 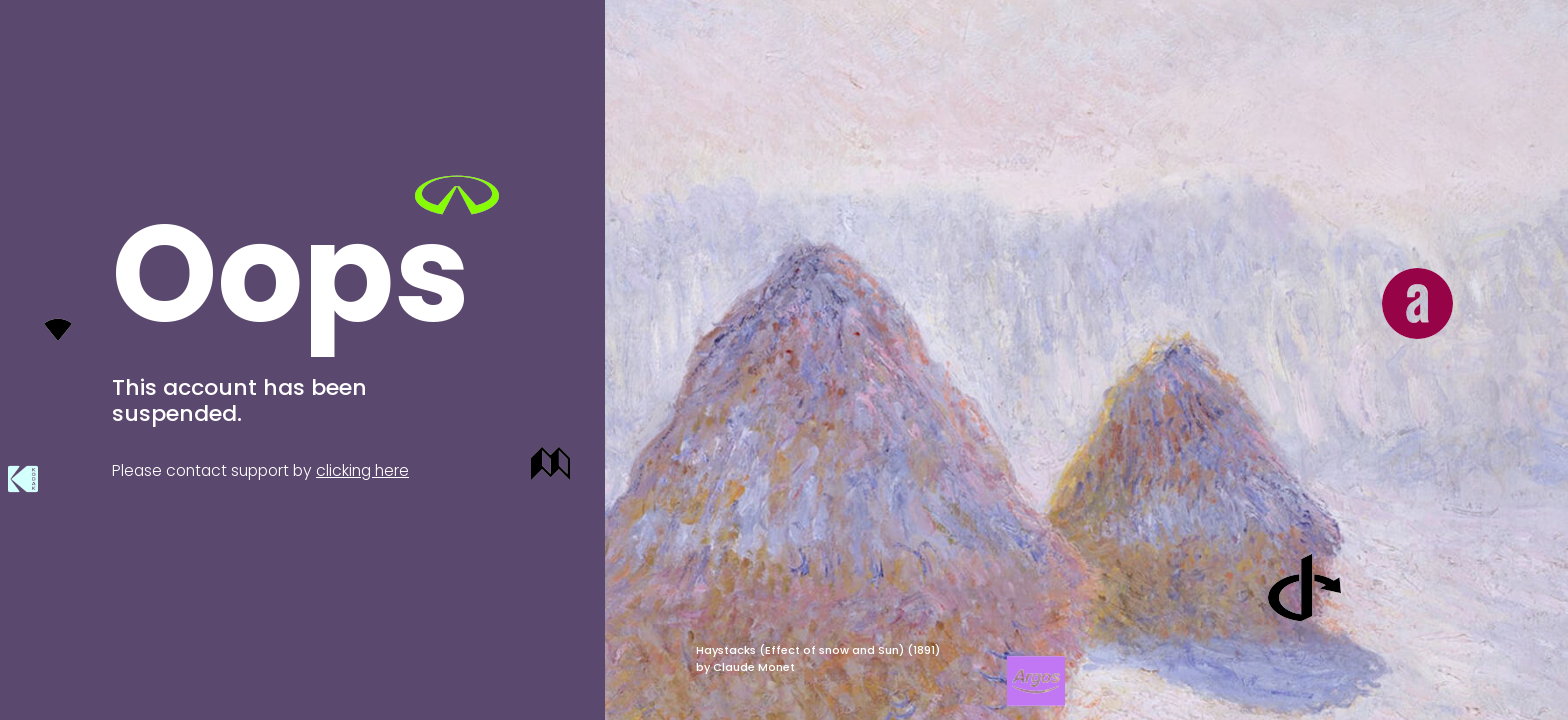 What do you see at coordinates (58, 330) in the screenshot?
I see `indicates active wifi connection` at bounding box center [58, 330].